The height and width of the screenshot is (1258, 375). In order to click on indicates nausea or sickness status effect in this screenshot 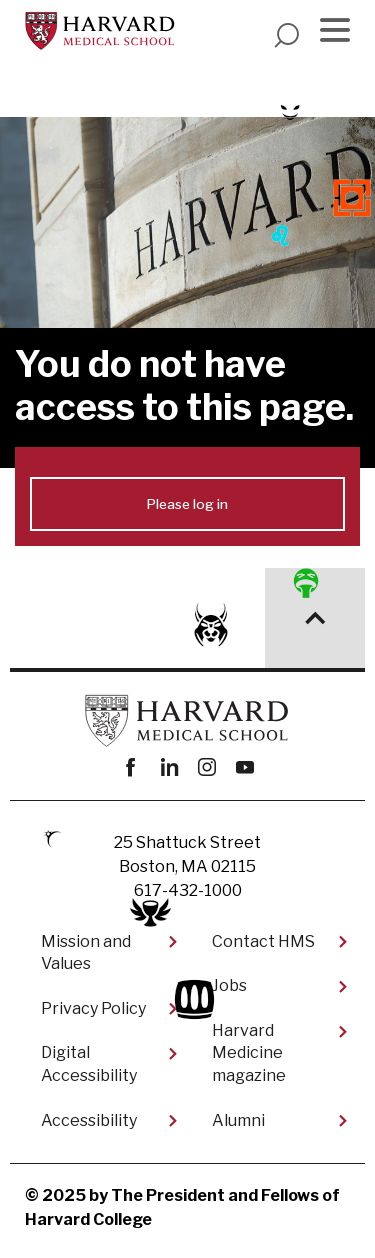, I will do `click(306, 583)`.